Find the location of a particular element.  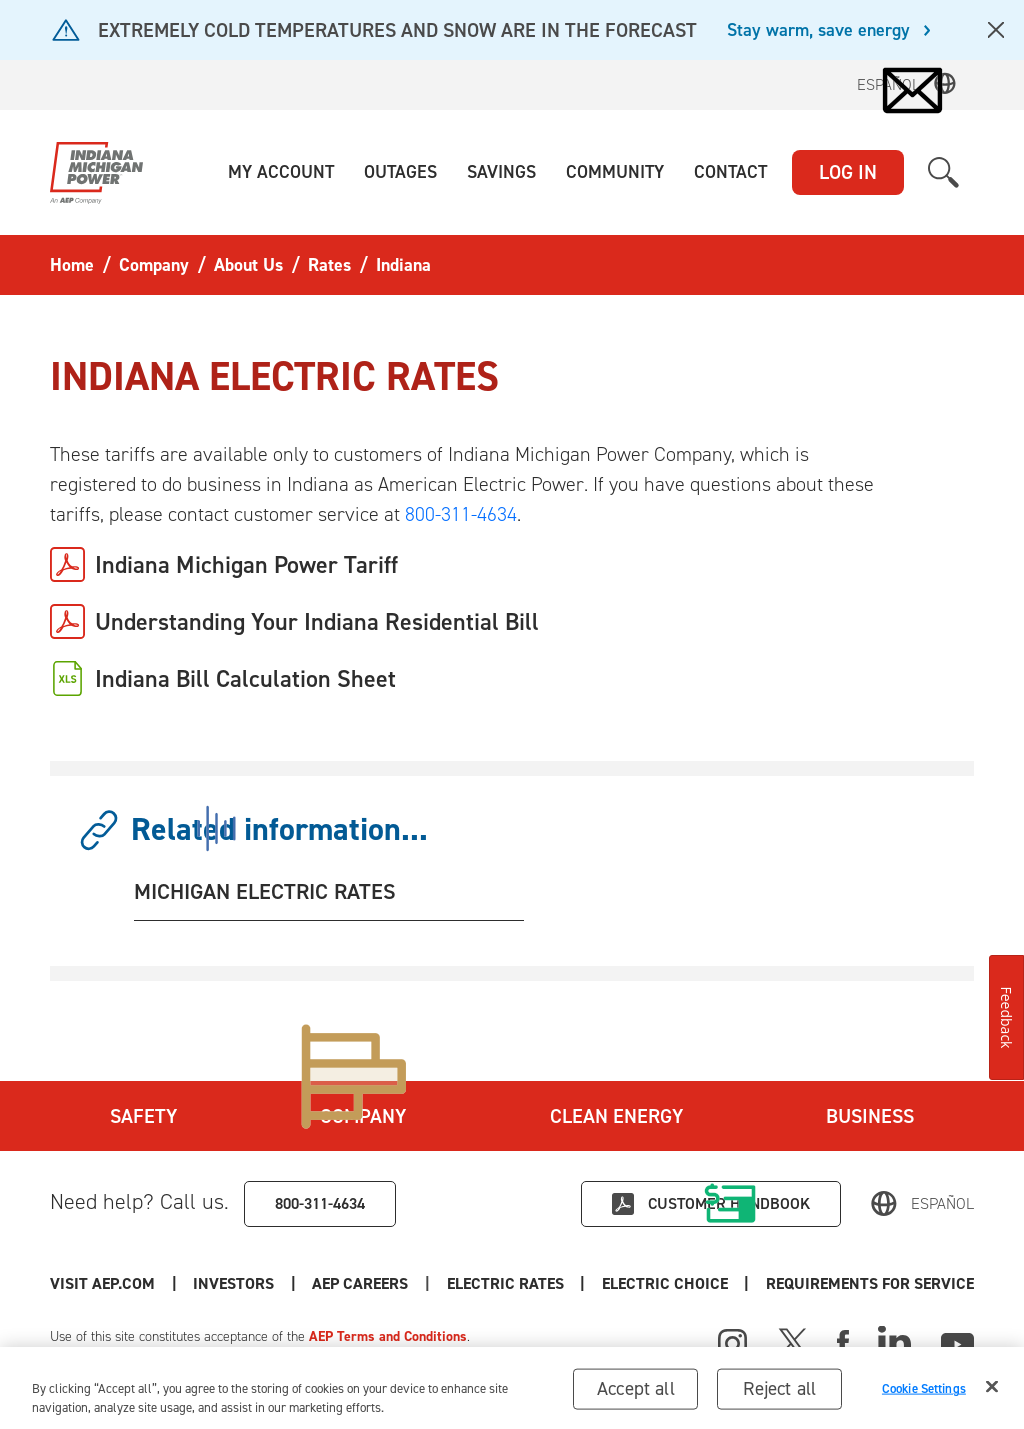

view or access invoices is located at coordinates (731, 1204).